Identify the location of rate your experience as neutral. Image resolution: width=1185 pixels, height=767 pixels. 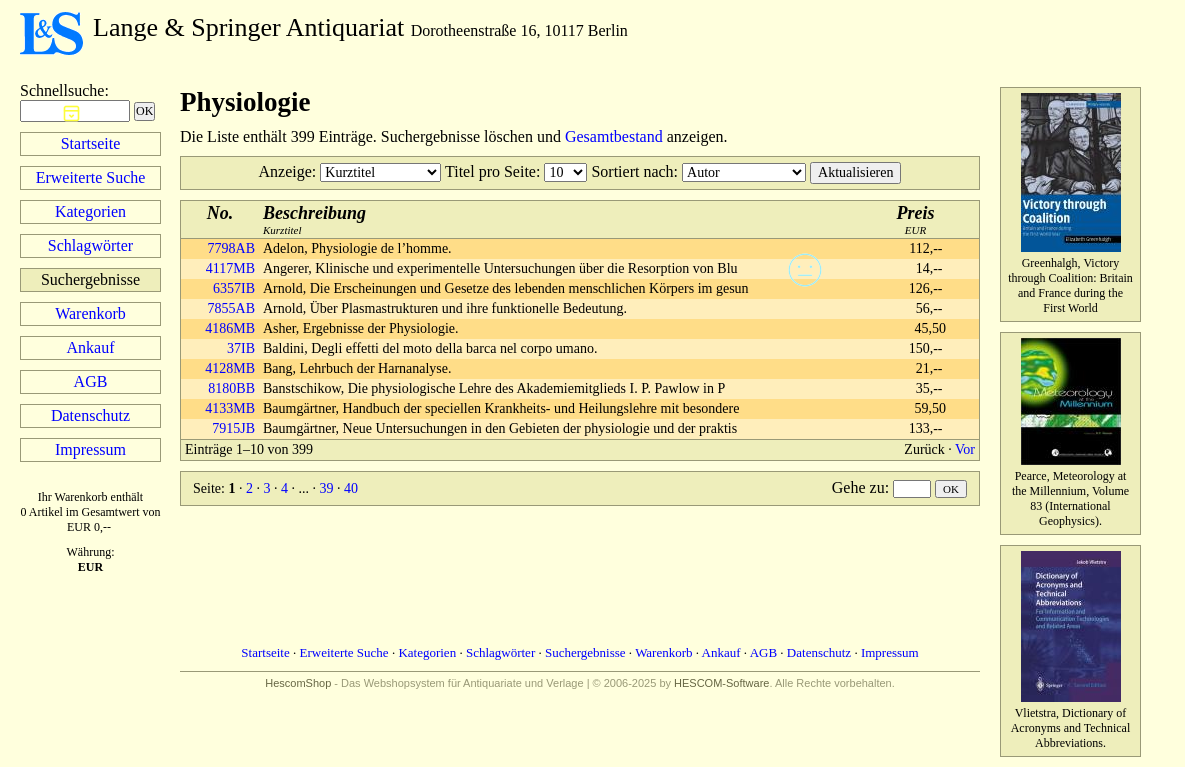
(805, 270).